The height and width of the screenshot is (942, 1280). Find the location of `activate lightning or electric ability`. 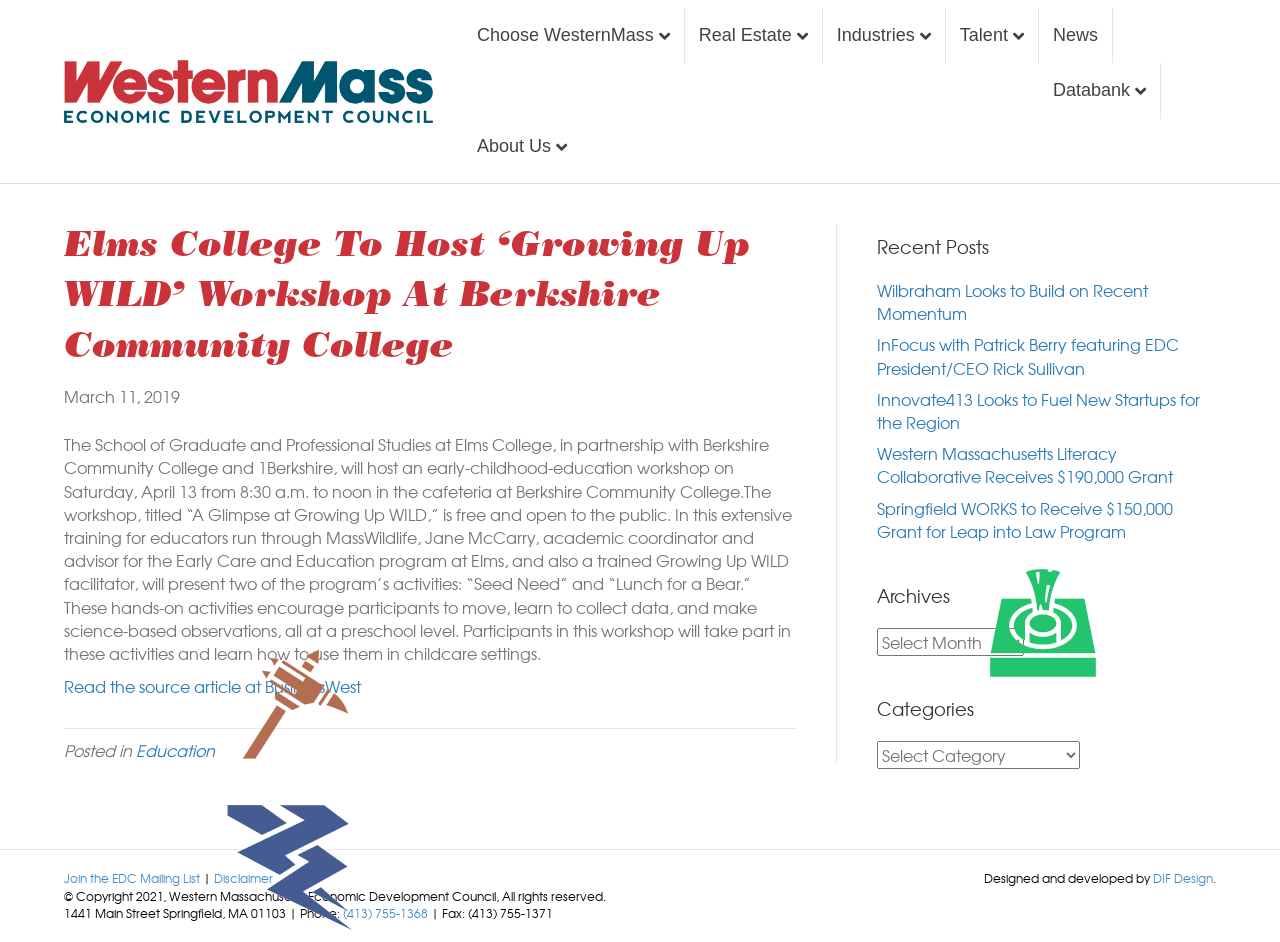

activate lightning or electric ability is located at coordinates (289, 867).